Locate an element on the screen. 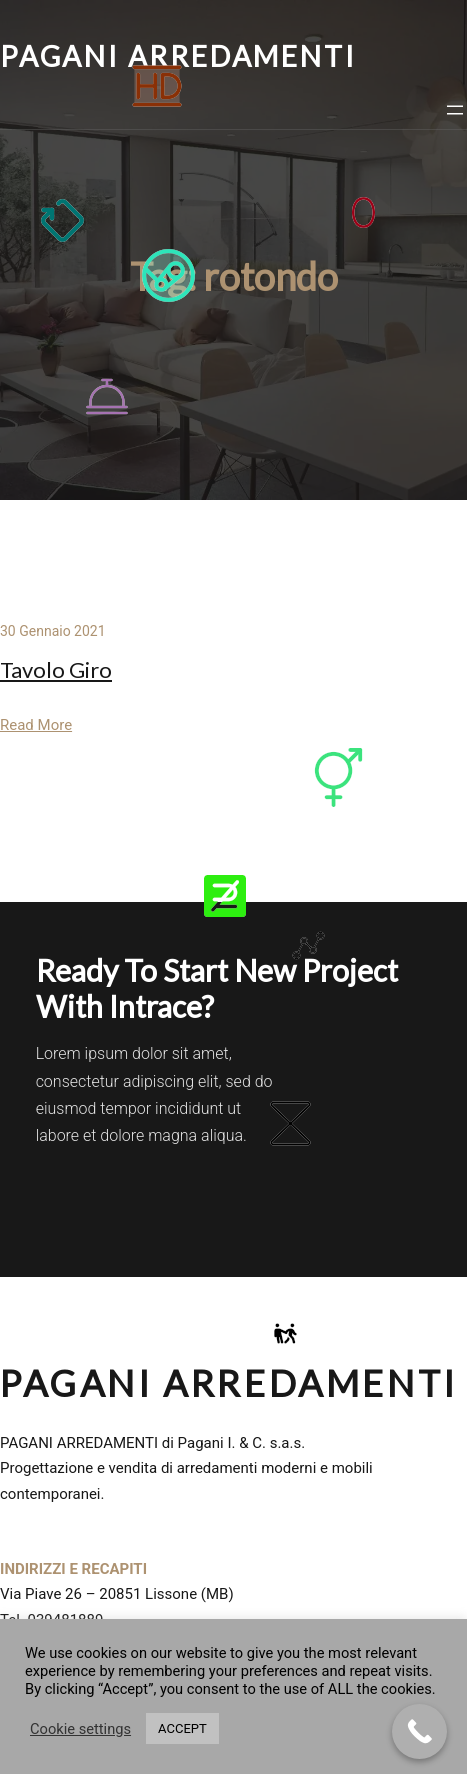  select gender or sex options is located at coordinates (338, 777).